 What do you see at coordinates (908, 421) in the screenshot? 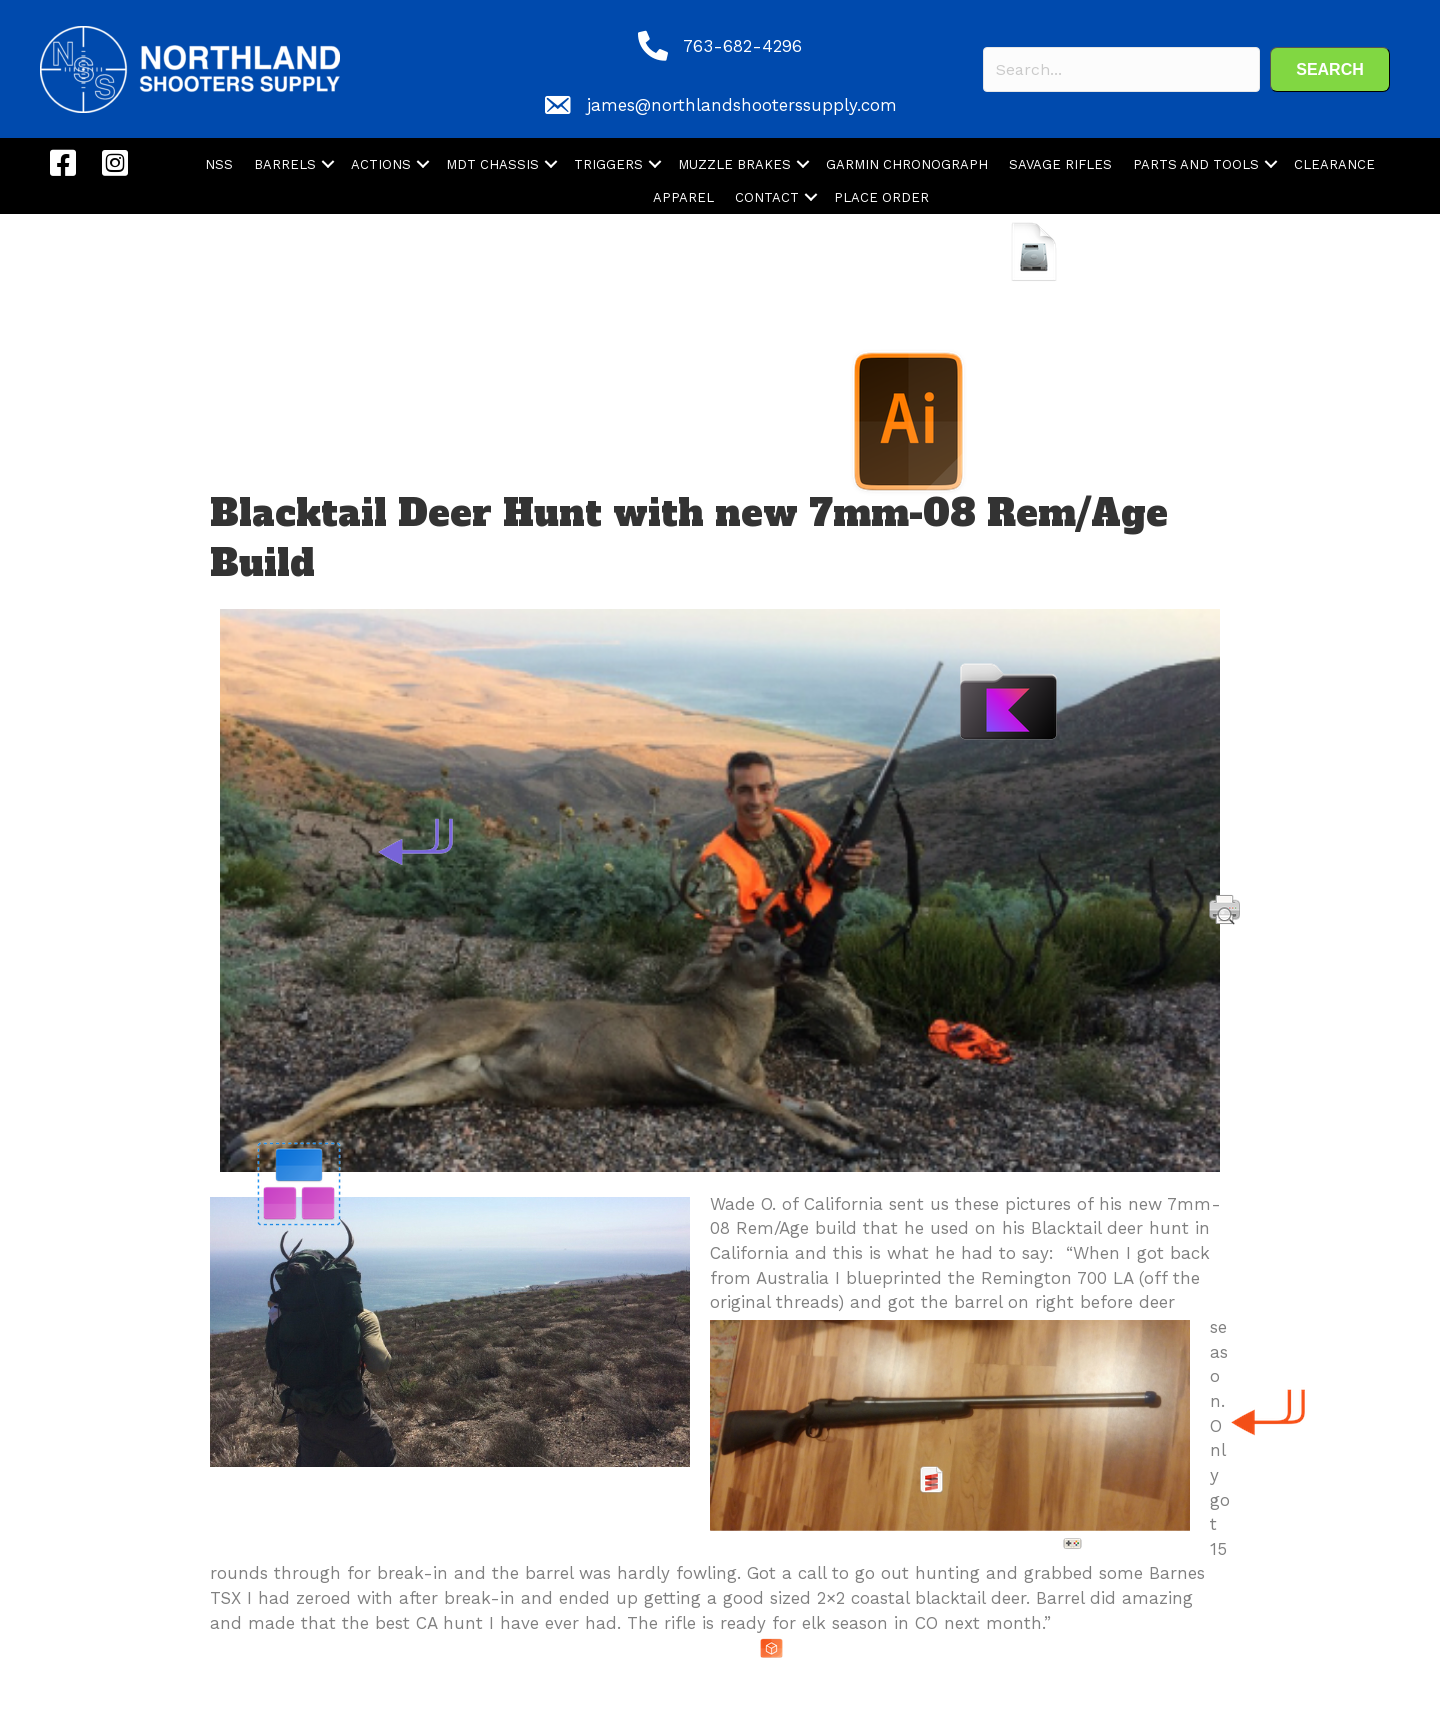
I see `an Adobe Illustrator file` at bounding box center [908, 421].